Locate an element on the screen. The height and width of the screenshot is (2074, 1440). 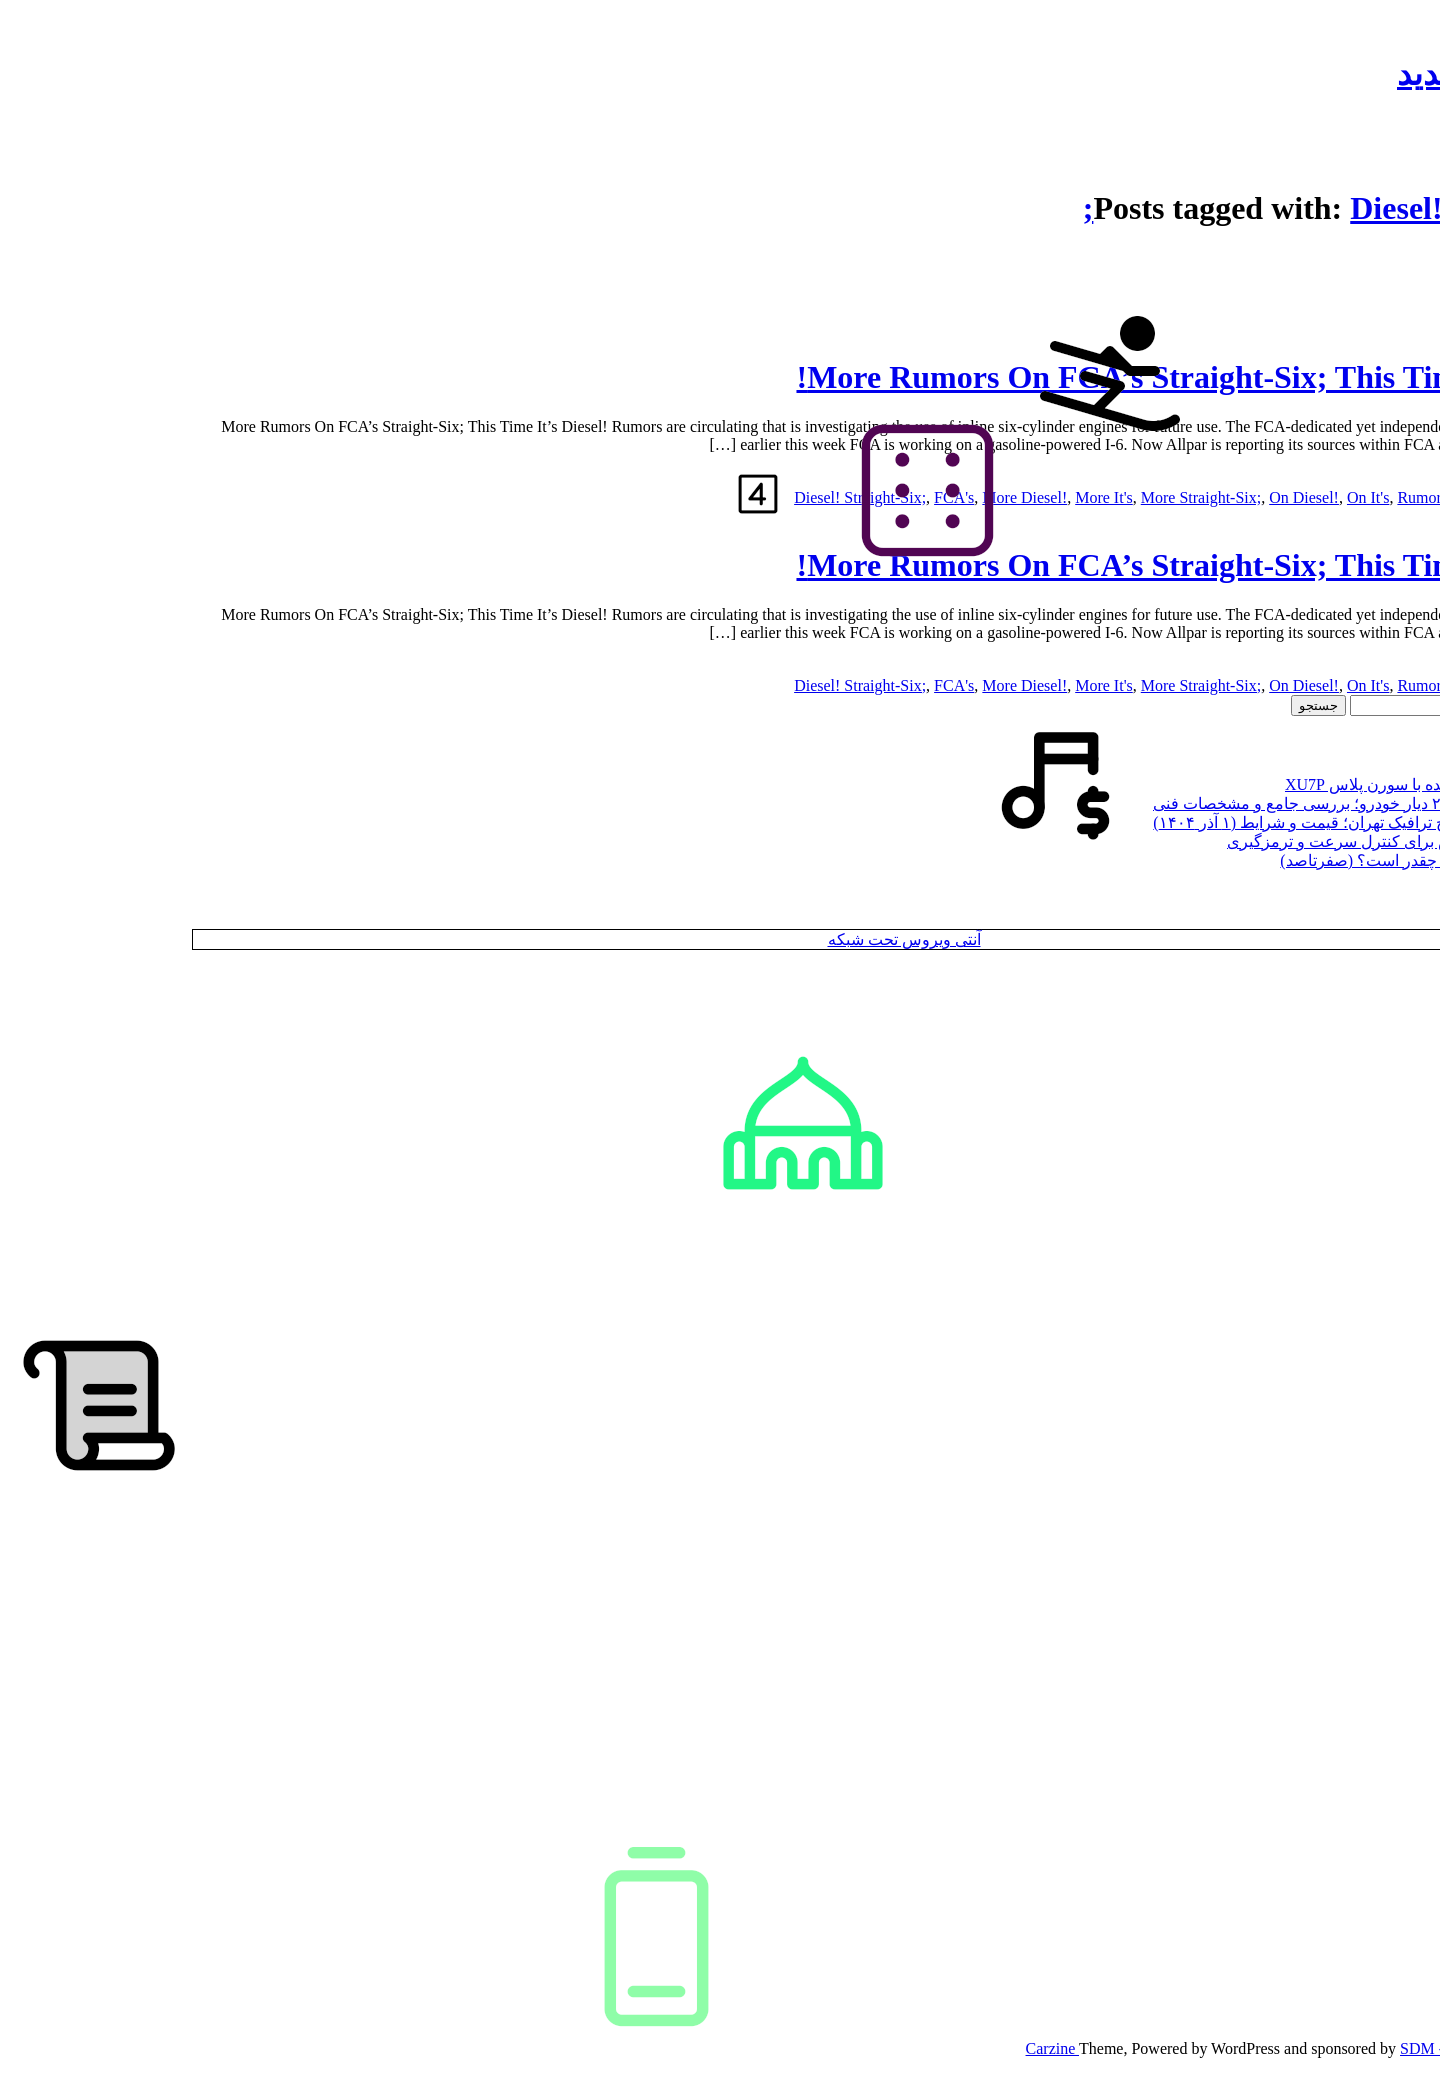
purchase or buy music is located at coordinates (1055, 780).